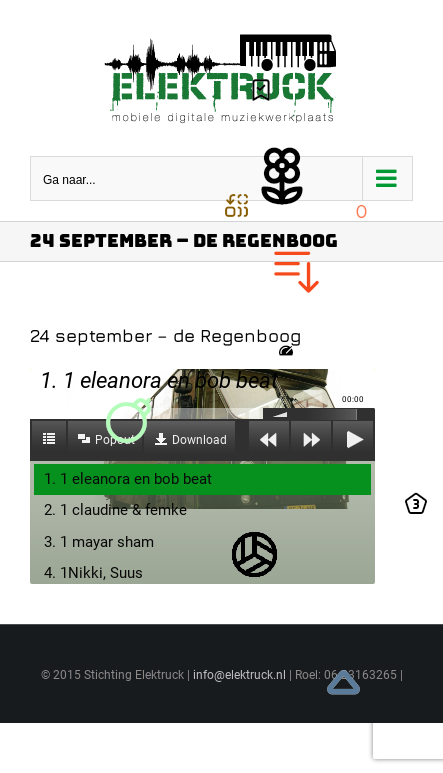 The image size is (443, 773). What do you see at coordinates (286, 351) in the screenshot?
I see `view speed or performance metrics` at bounding box center [286, 351].